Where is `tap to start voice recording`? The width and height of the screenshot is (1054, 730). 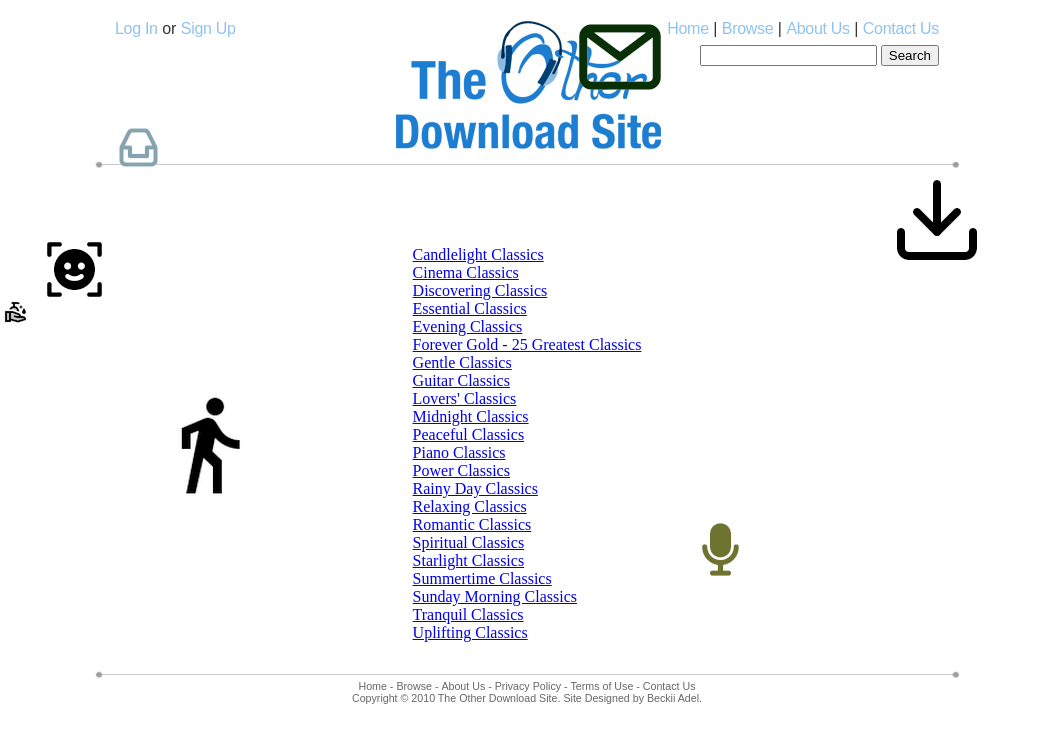 tap to start voice recording is located at coordinates (720, 549).